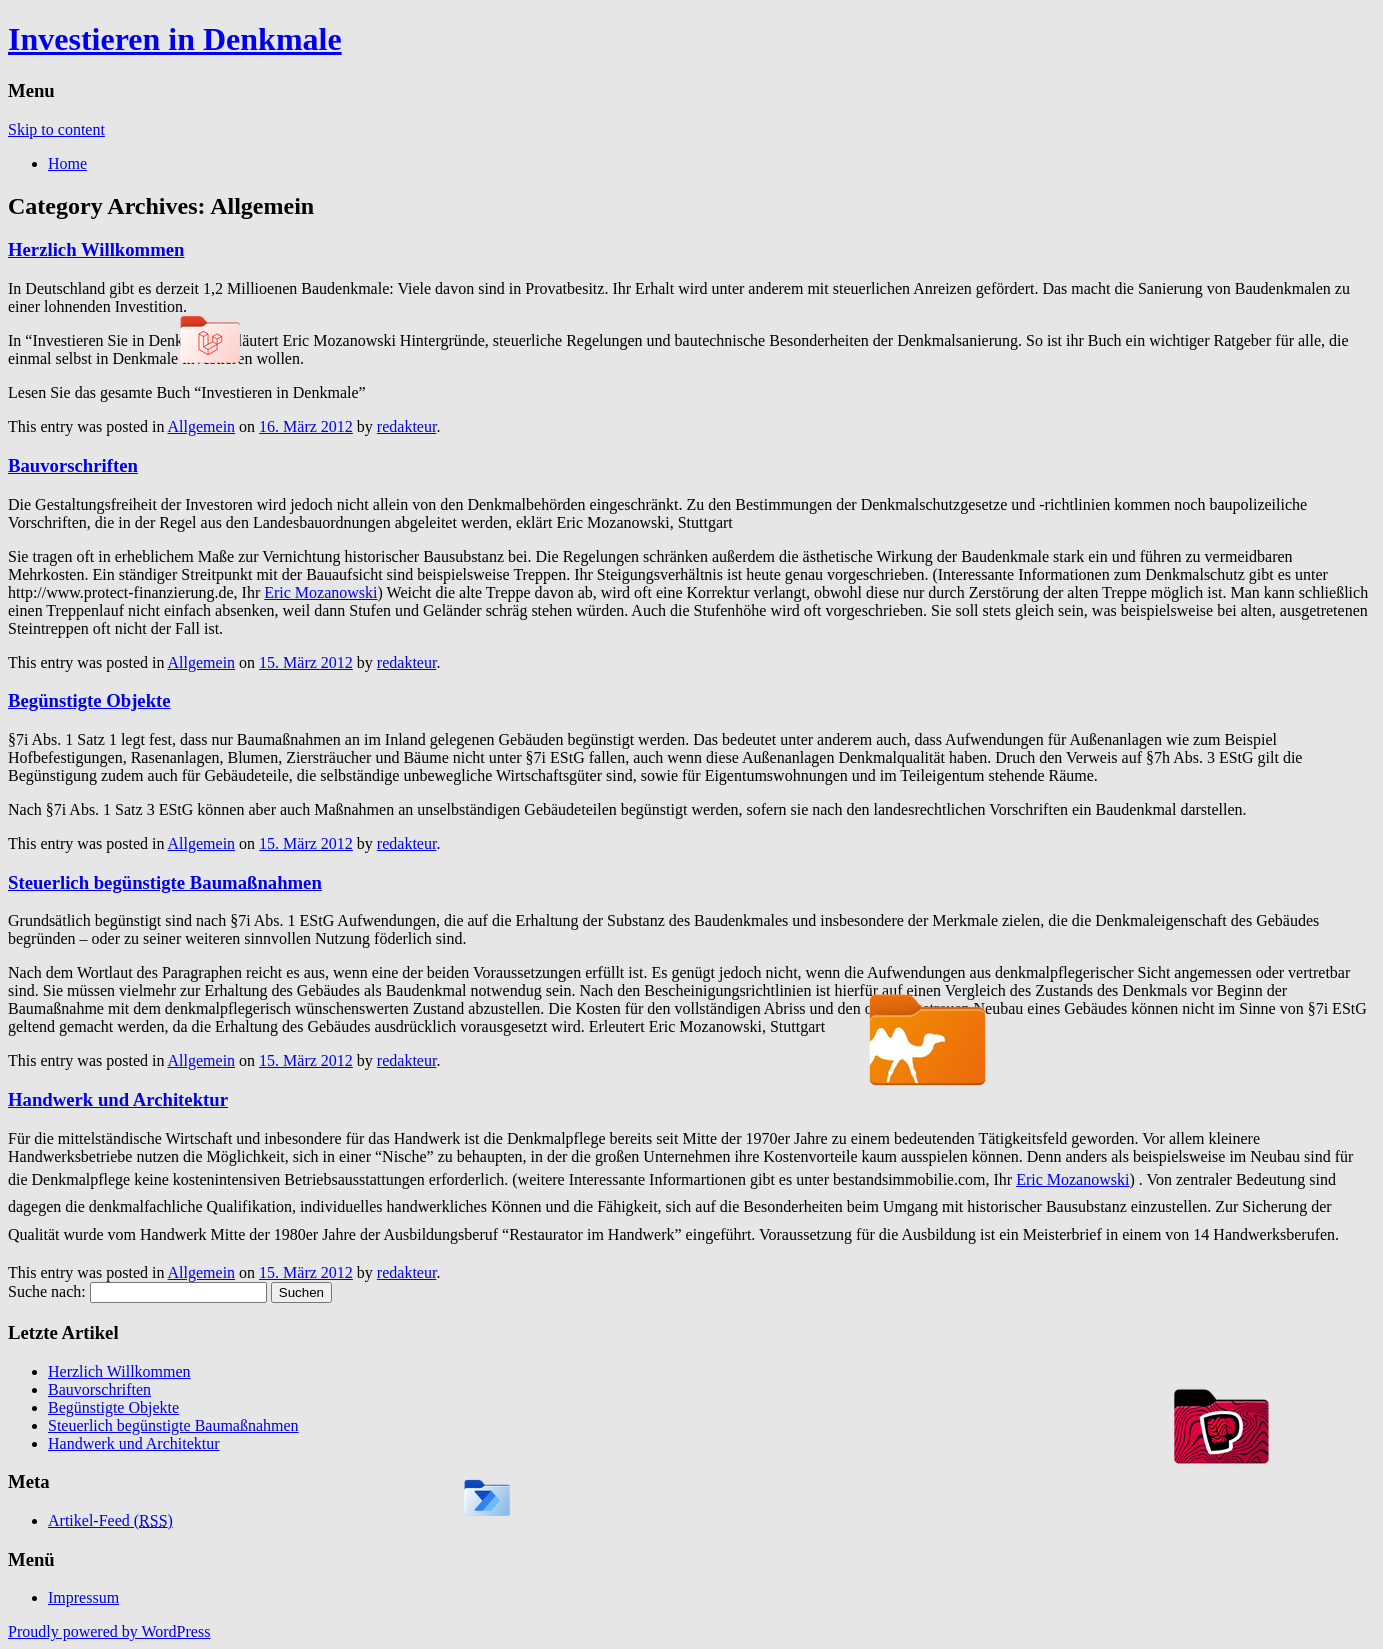 This screenshot has width=1383, height=1649. Describe the element at coordinates (1221, 1429) in the screenshot. I see `open PewDiePie-themed content folder` at that location.